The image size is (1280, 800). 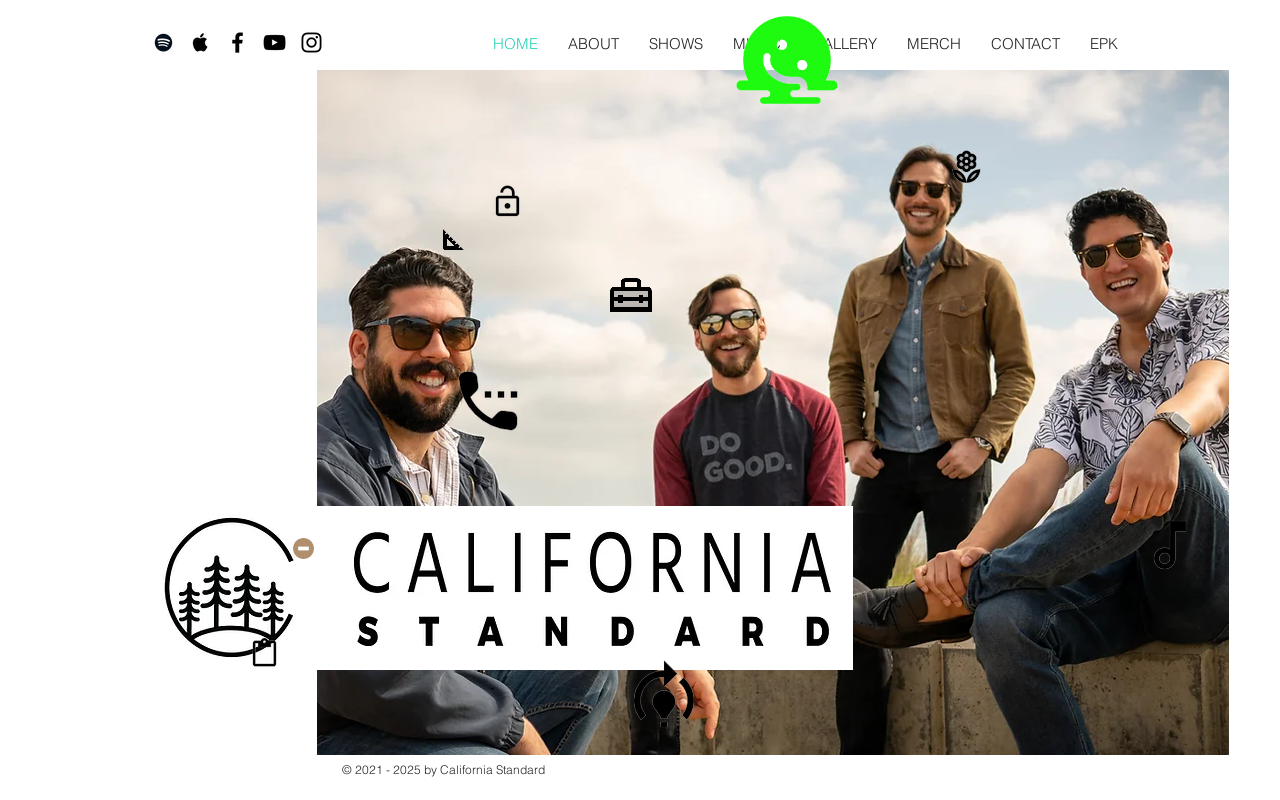 What do you see at coordinates (507, 201) in the screenshot?
I see `unlock or access secured content` at bounding box center [507, 201].